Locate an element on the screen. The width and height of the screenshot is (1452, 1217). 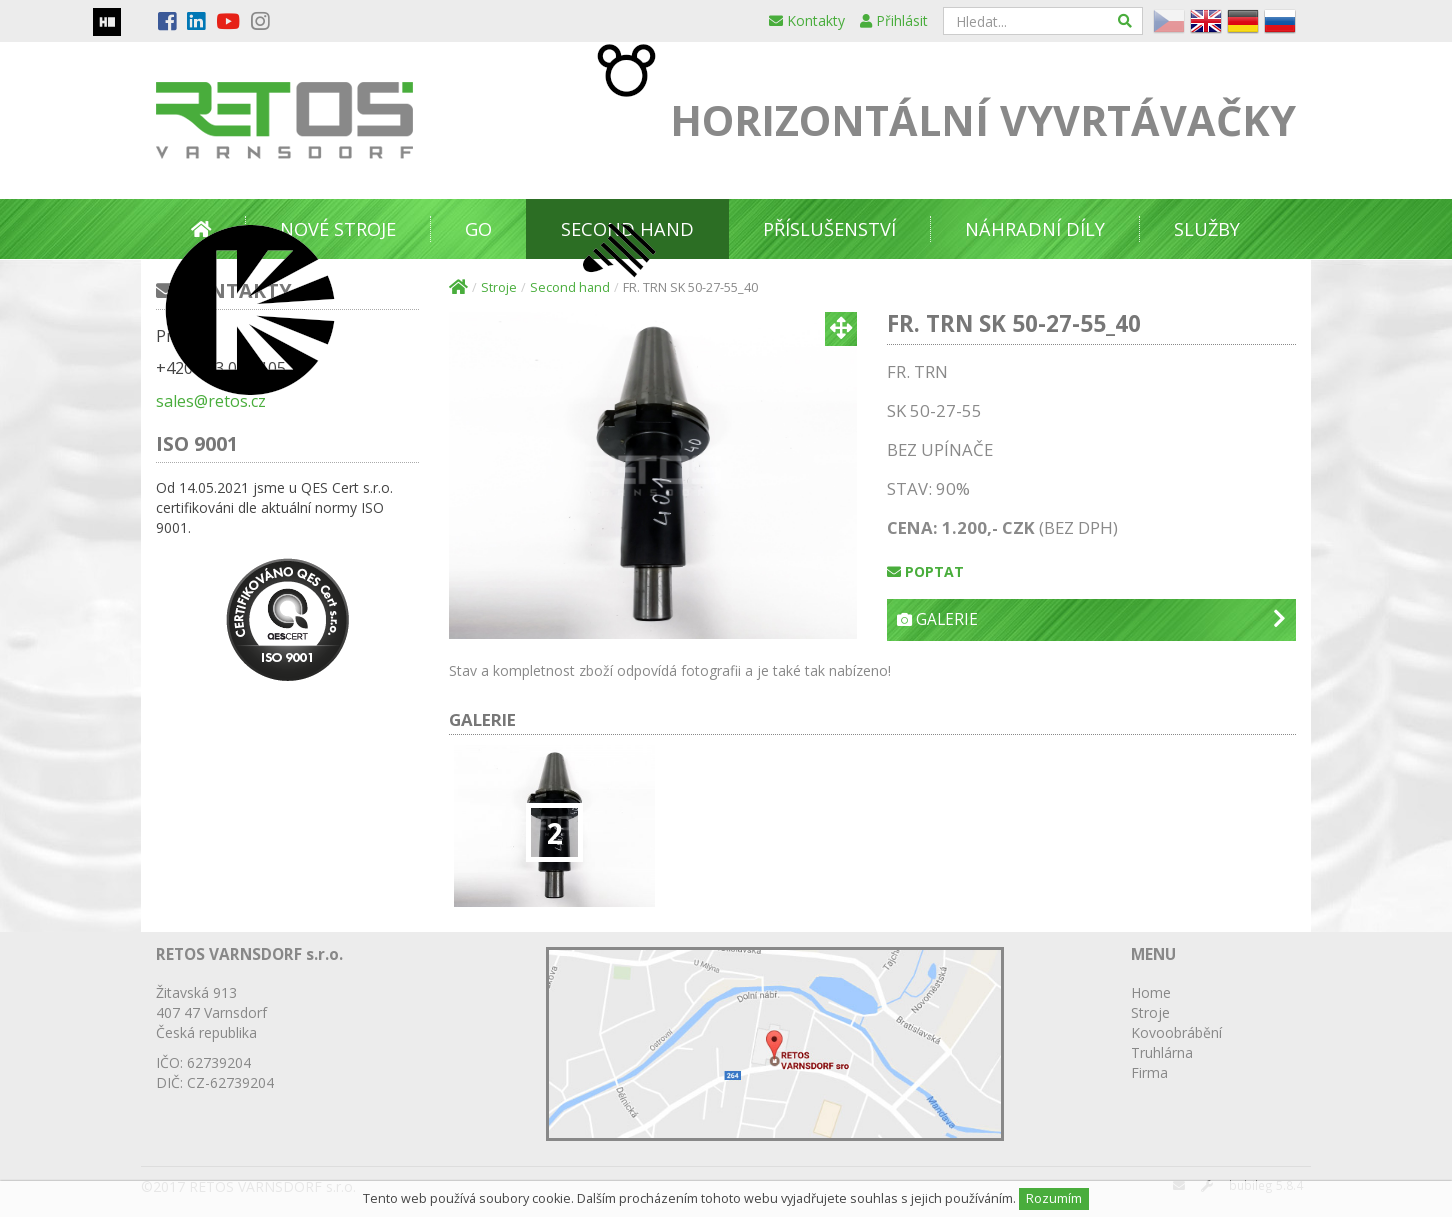
access Disney account or profile is located at coordinates (626, 70).